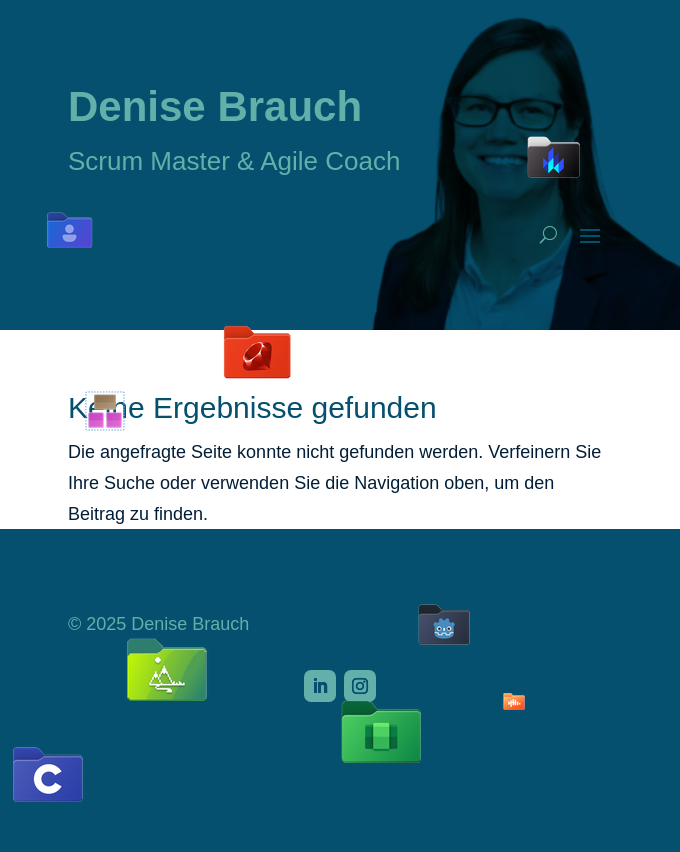 The height and width of the screenshot is (852, 680). I want to click on open windows subsystem for android files, so click(381, 734).